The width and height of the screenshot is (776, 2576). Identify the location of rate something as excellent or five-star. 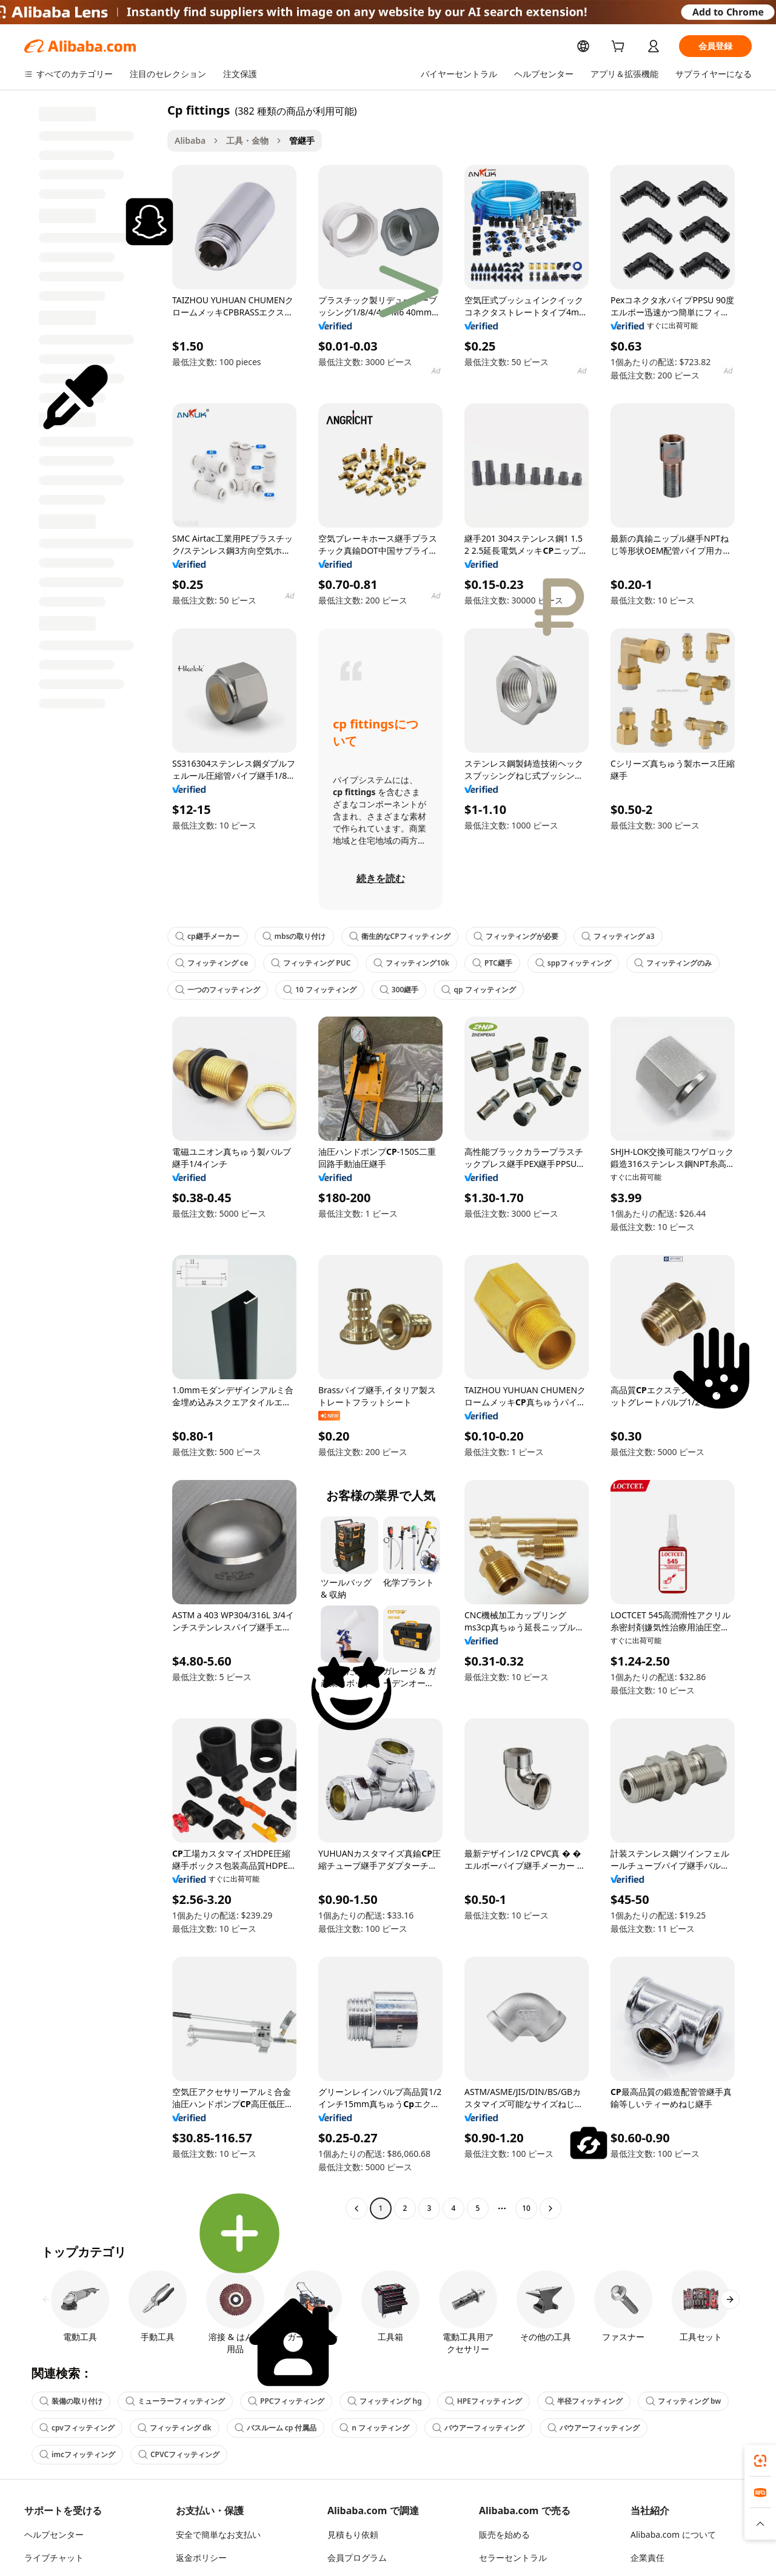
(351, 1690).